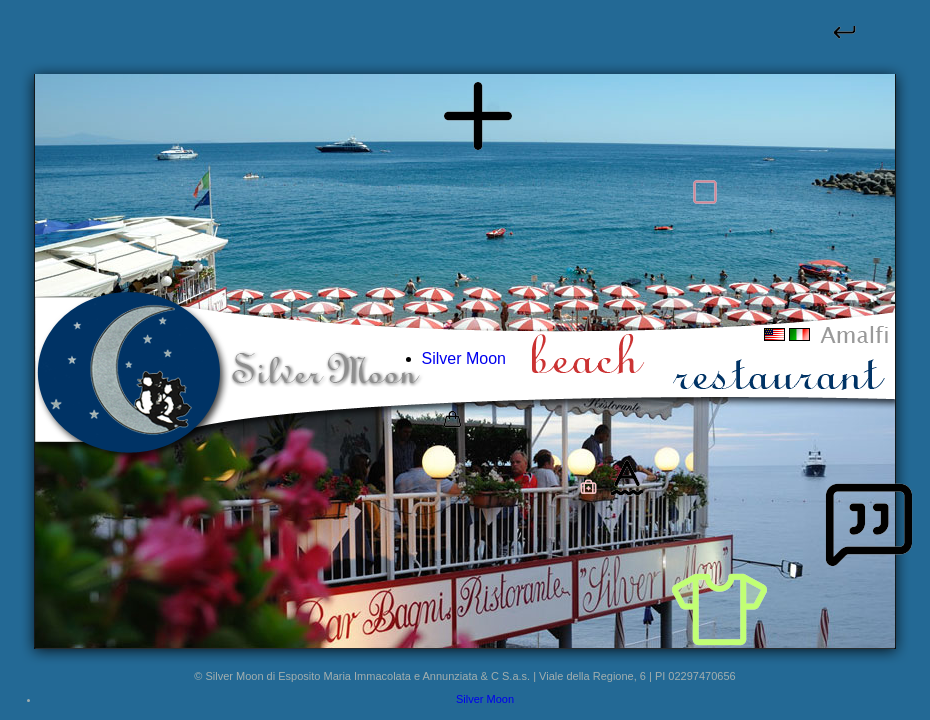 The width and height of the screenshot is (930, 720). What do you see at coordinates (452, 419) in the screenshot?
I see `view your shopping bag` at bounding box center [452, 419].